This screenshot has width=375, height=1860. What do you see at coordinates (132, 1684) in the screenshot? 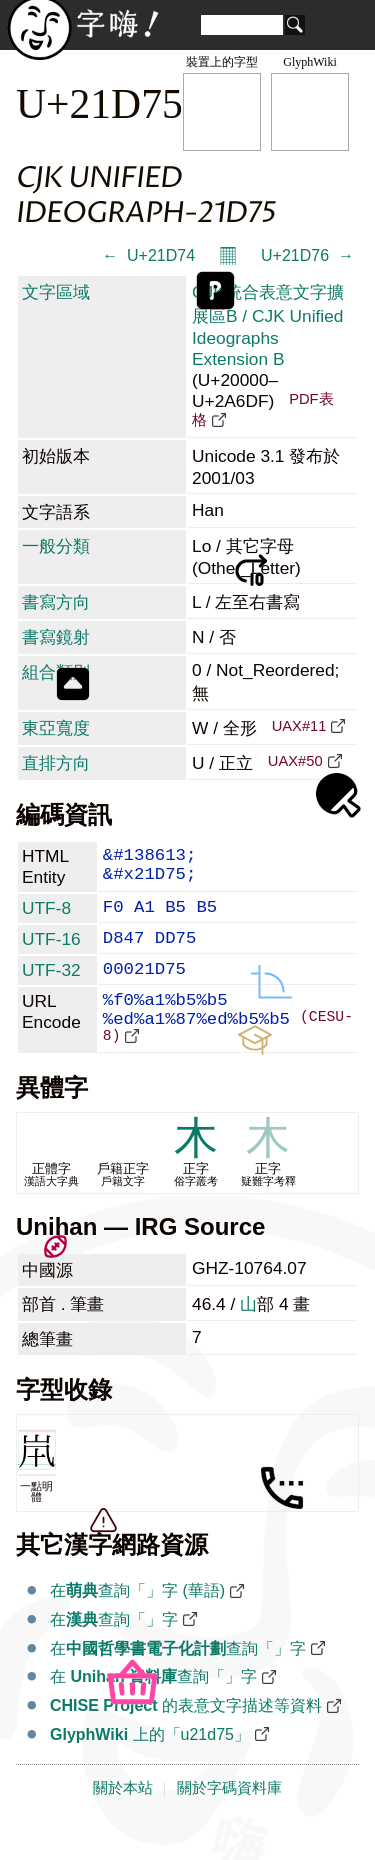
I see `view your shopping basket` at bounding box center [132, 1684].